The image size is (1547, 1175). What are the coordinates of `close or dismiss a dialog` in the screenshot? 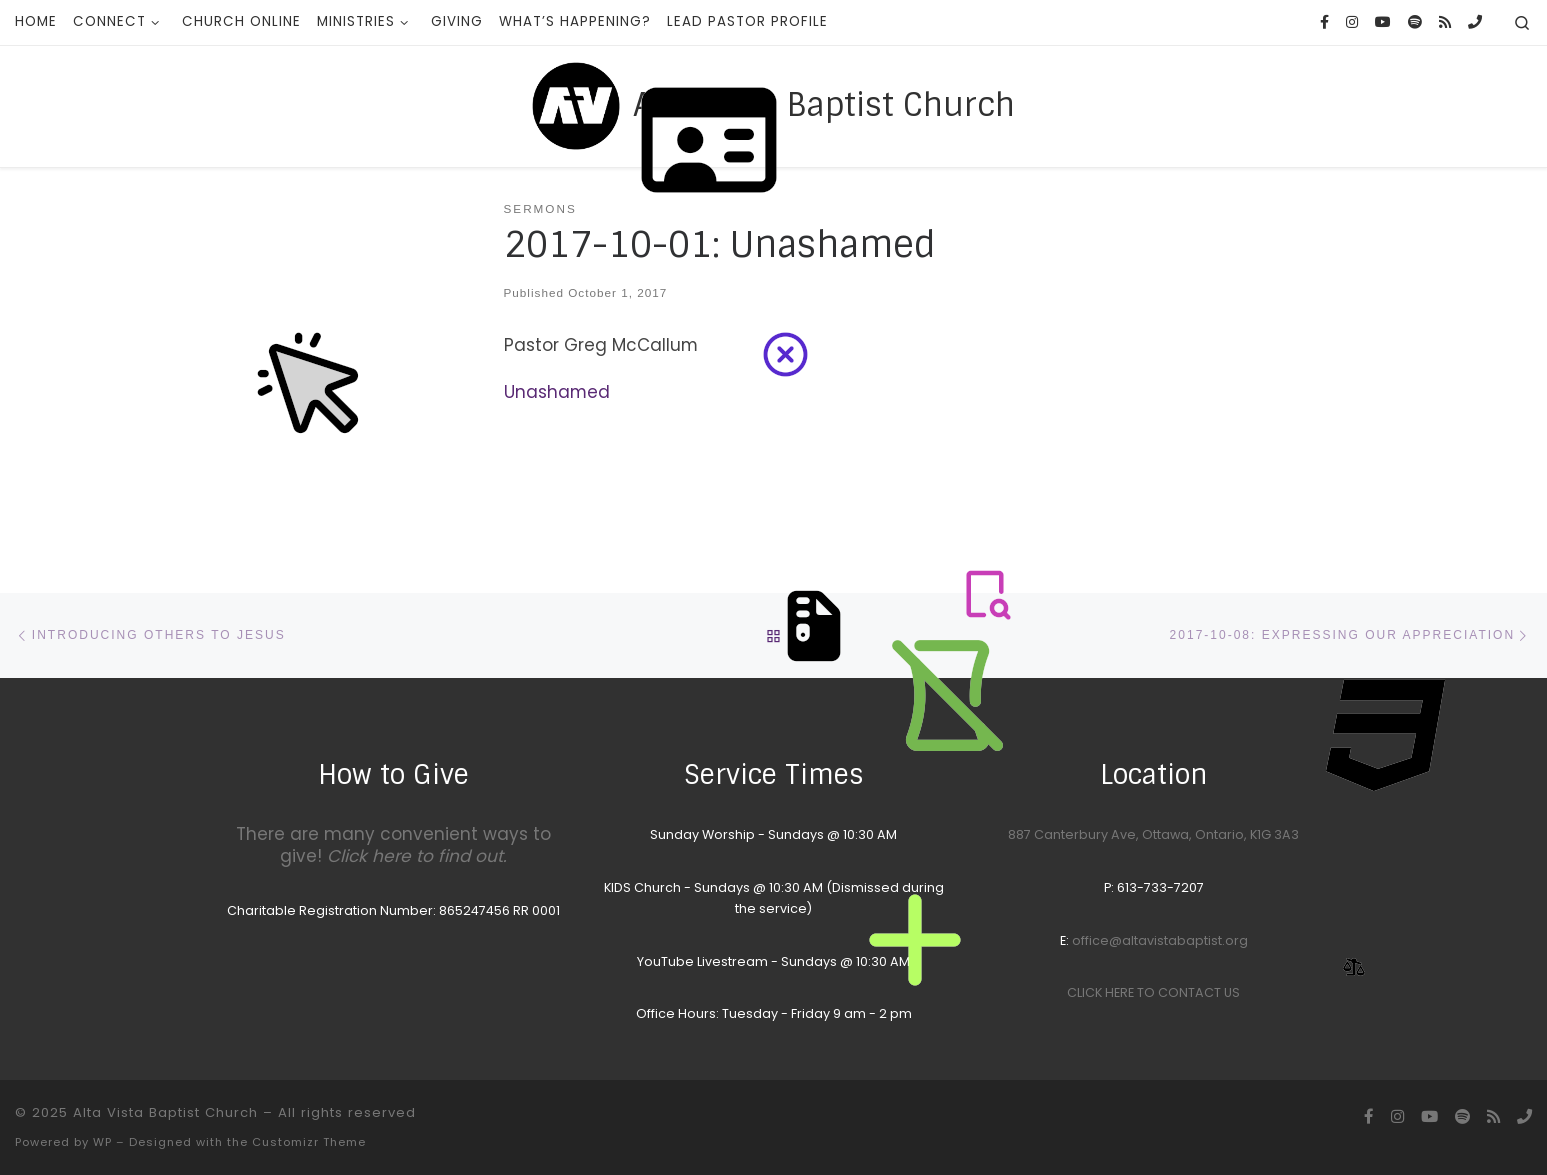 It's located at (785, 354).